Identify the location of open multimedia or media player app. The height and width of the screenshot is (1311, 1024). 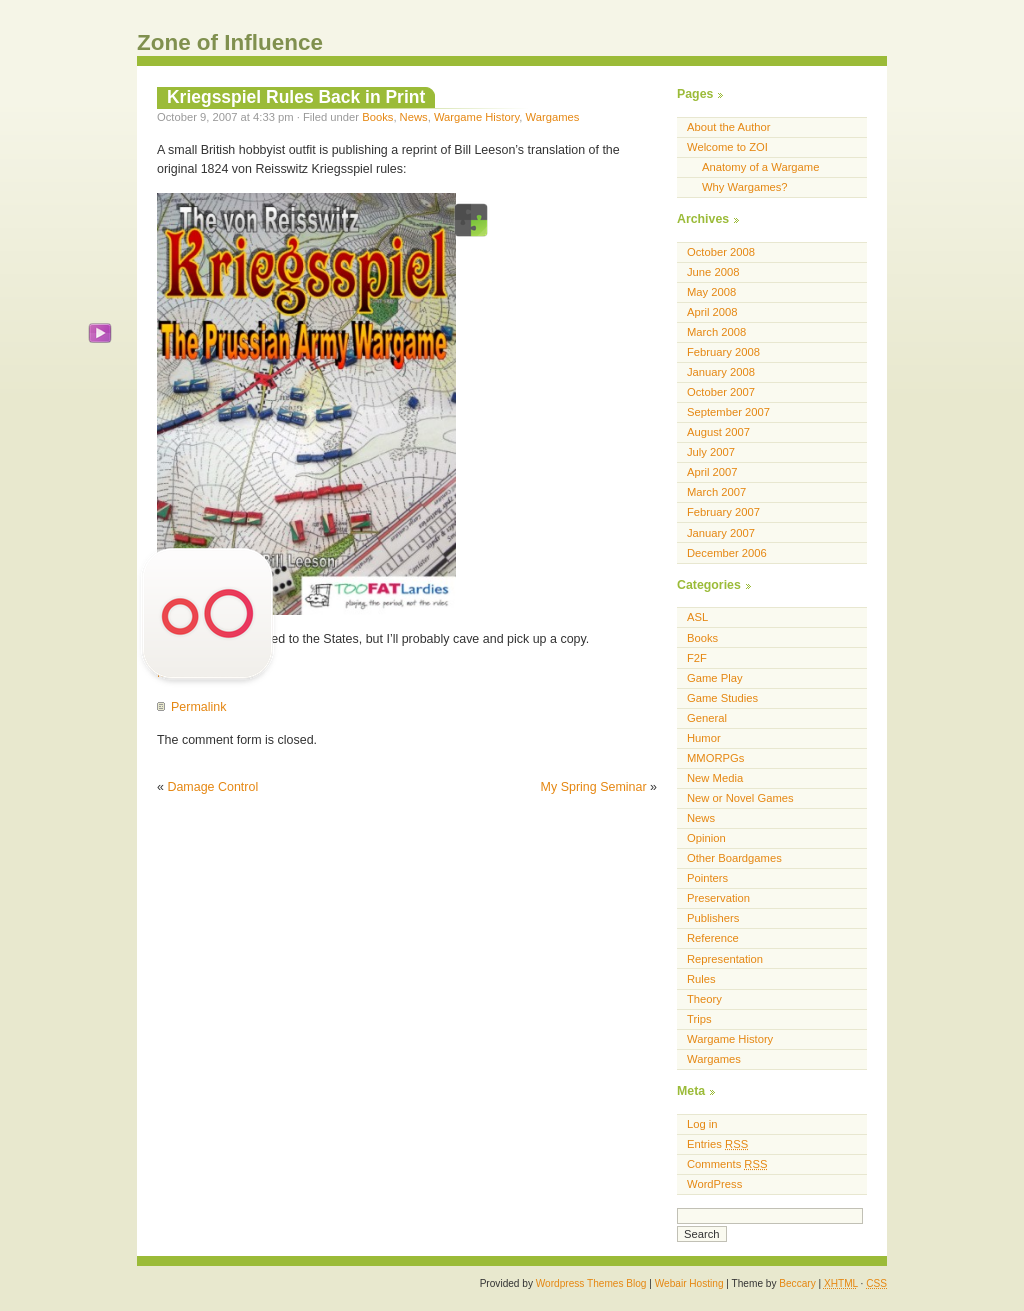
(100, 333).